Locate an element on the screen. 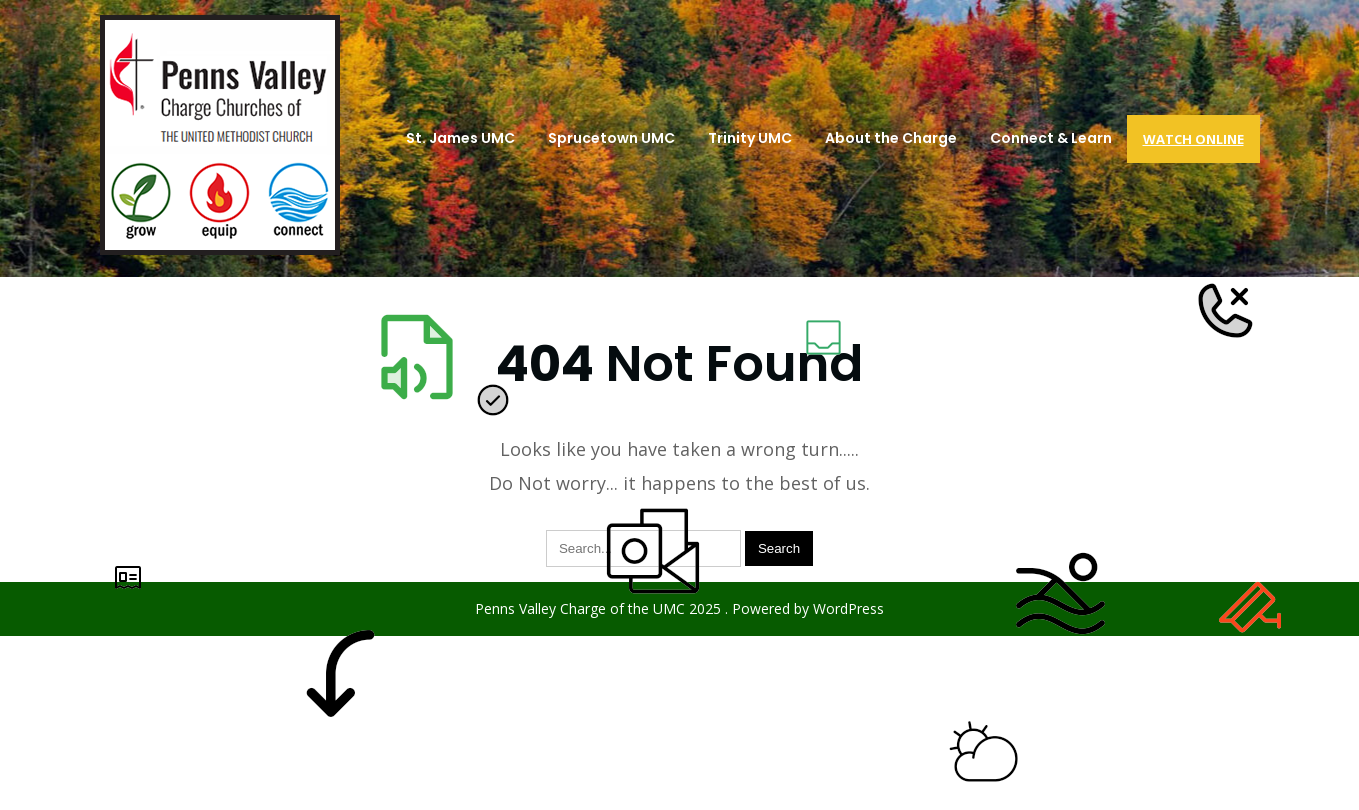 The image size is (1359, 810). go back and down in navigation is located at coordinates (340, 673).